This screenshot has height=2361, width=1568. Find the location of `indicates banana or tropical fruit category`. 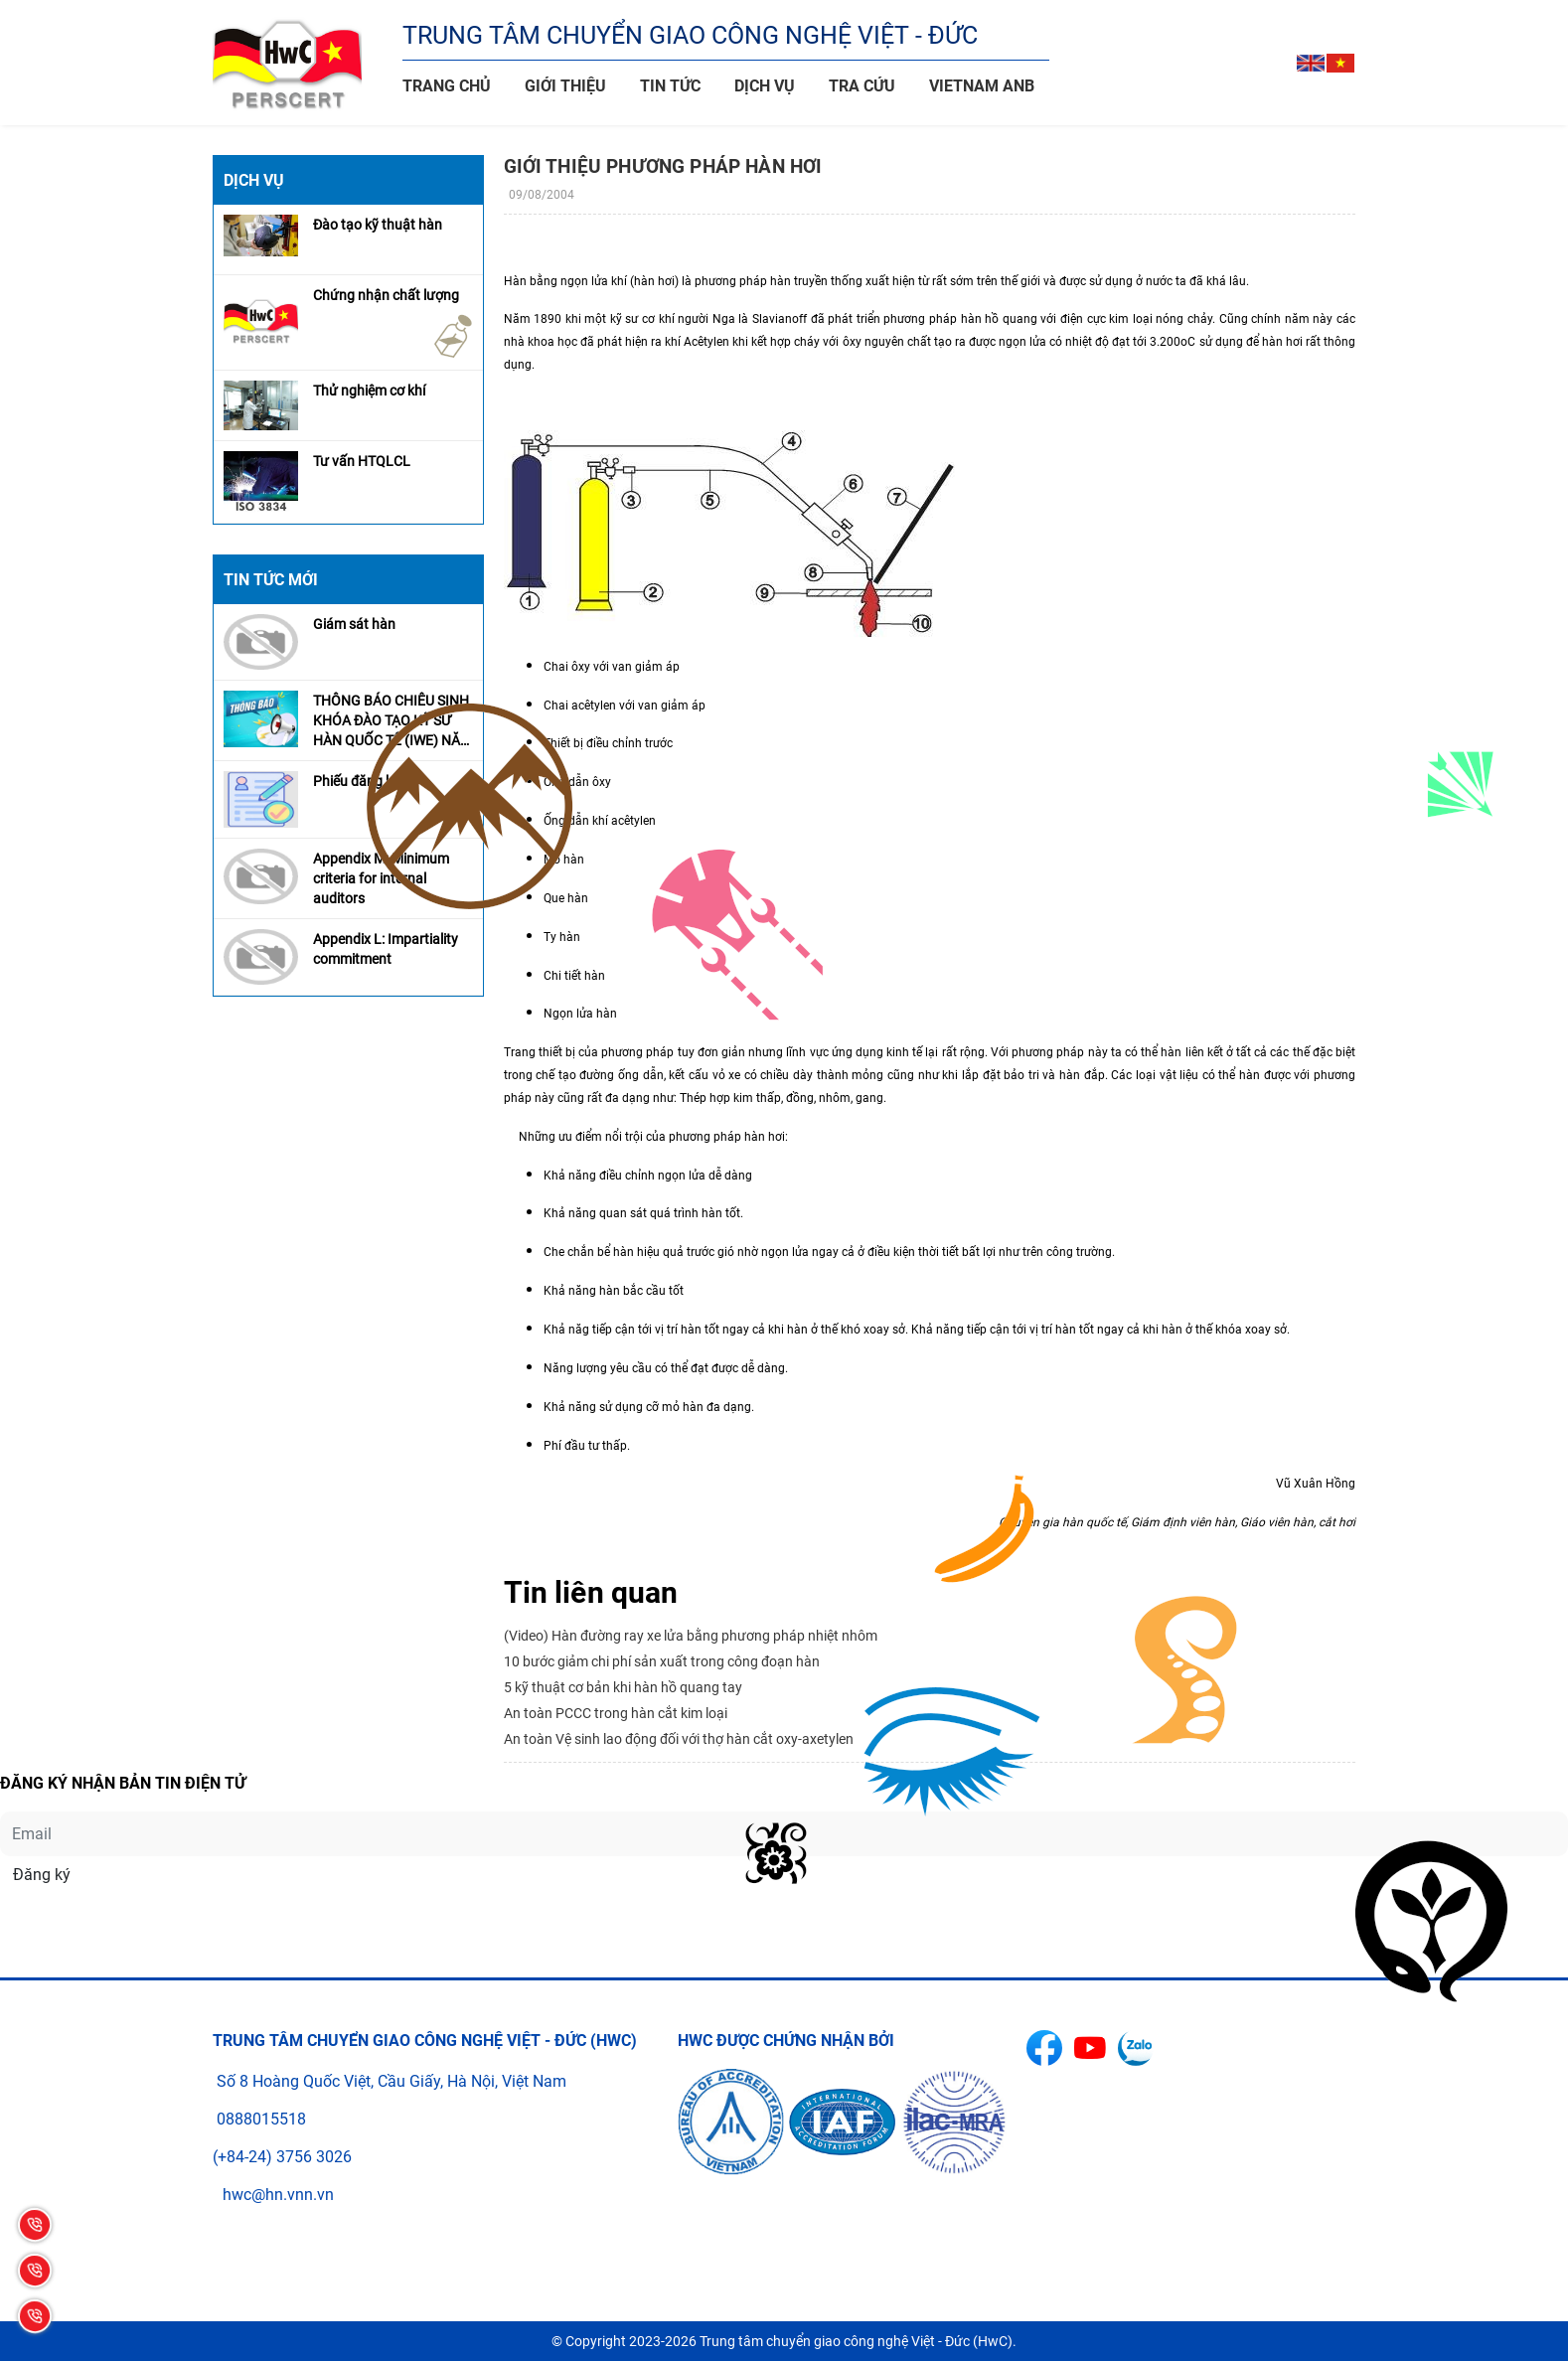

indicates banana or tropical fruit category is located at coordinates (984, 1527).